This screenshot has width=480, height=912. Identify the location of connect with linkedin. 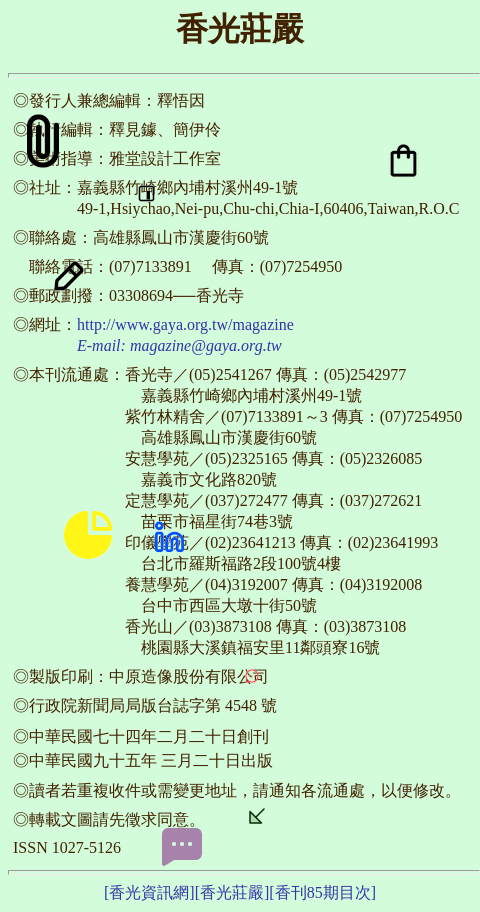
(169, 537).